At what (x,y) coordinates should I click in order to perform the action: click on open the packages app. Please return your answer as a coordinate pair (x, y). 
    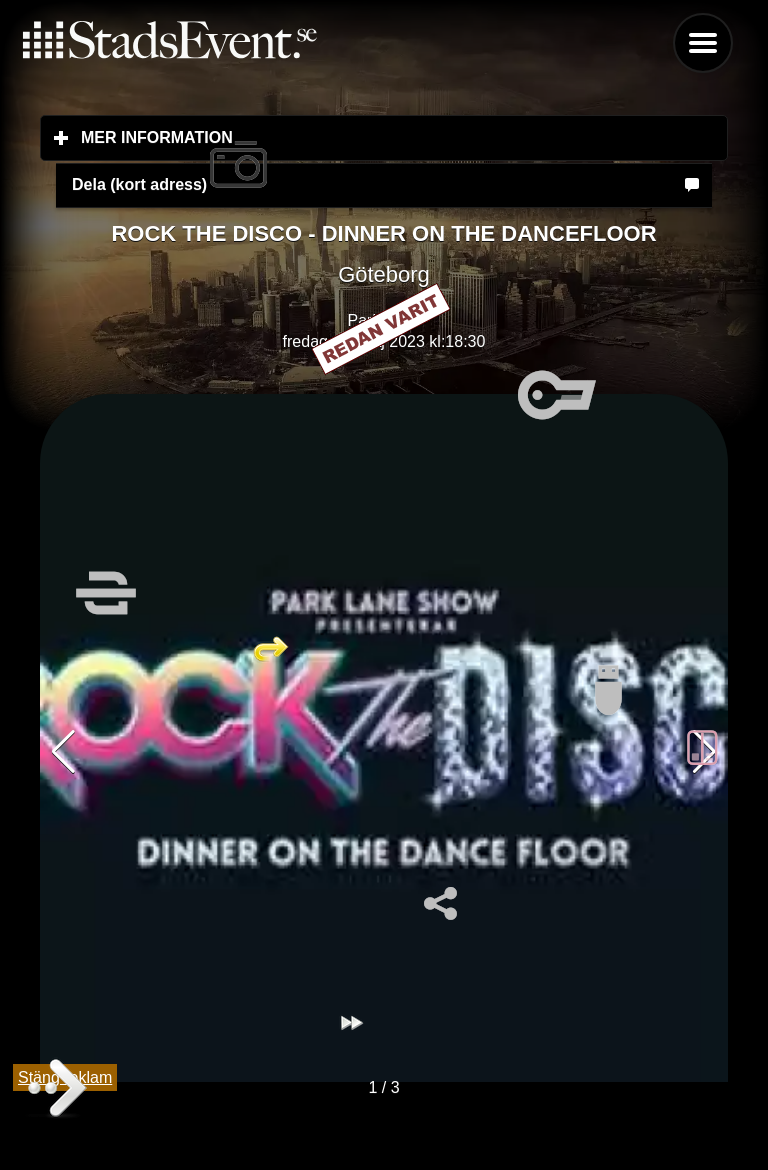
    Looking at the image, I should click on (703, 746).